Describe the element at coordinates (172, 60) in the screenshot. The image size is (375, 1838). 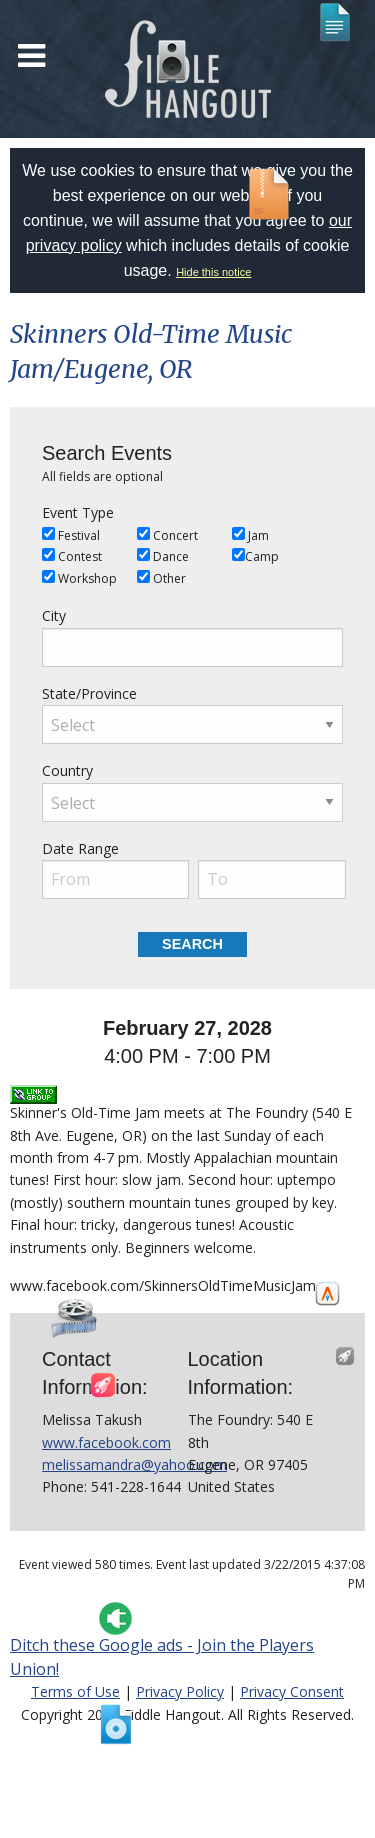
I see `access sound or audio settings` at that location.